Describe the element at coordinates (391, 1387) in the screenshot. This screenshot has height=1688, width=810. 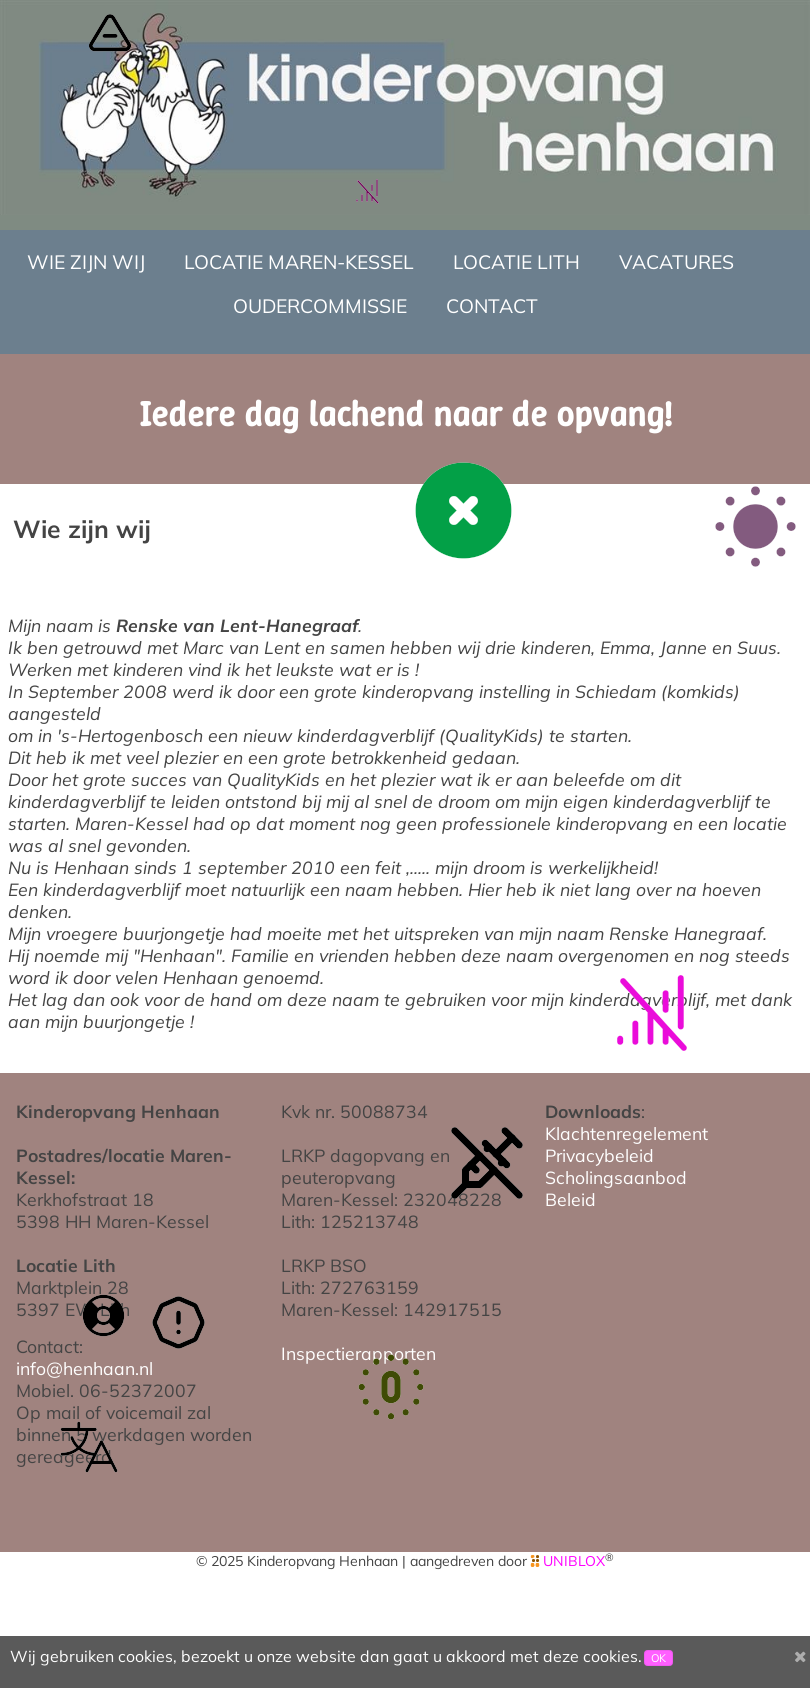
I see `indicates a loading or processing state` at that location.